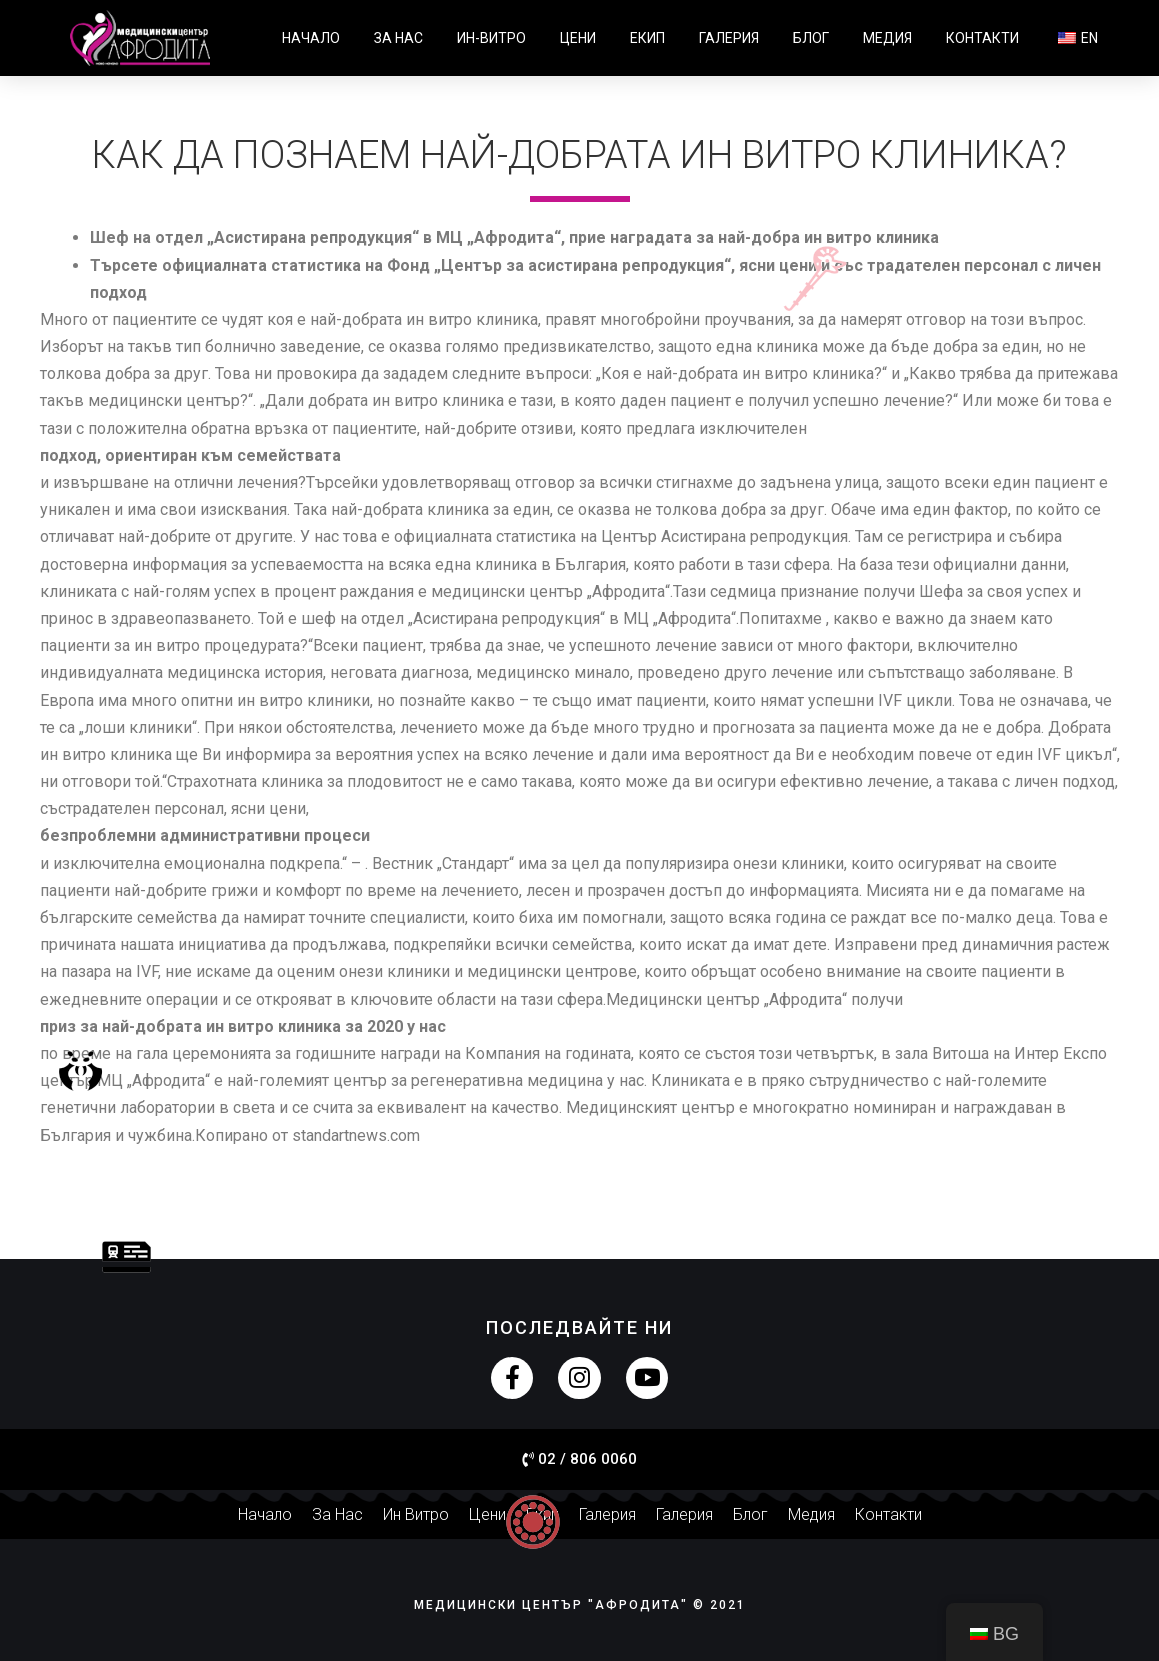 This screenshot has width=1159, height=1661. Describe the element at coordinates (126, 1257) in the screenshot. I see `view your subway or transit pass` at that location.